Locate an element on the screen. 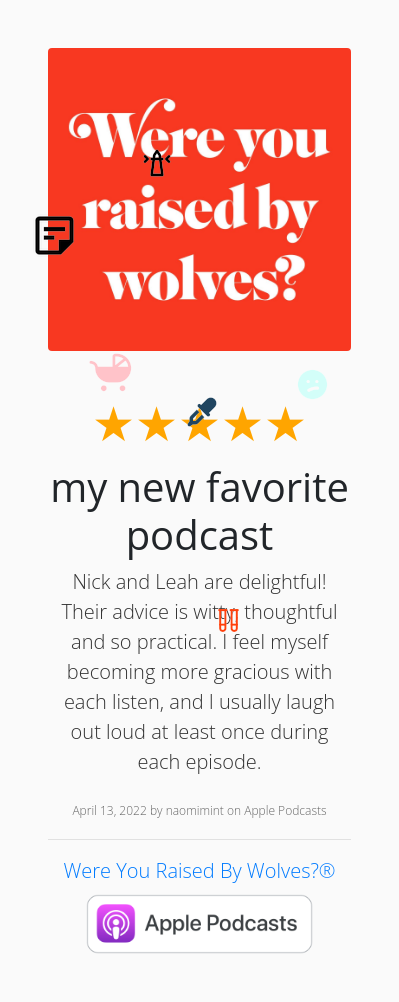 The width and height of the screenshot is (399, 1002). indicates a confused or uncertain state is located at coordinates (312, 384).